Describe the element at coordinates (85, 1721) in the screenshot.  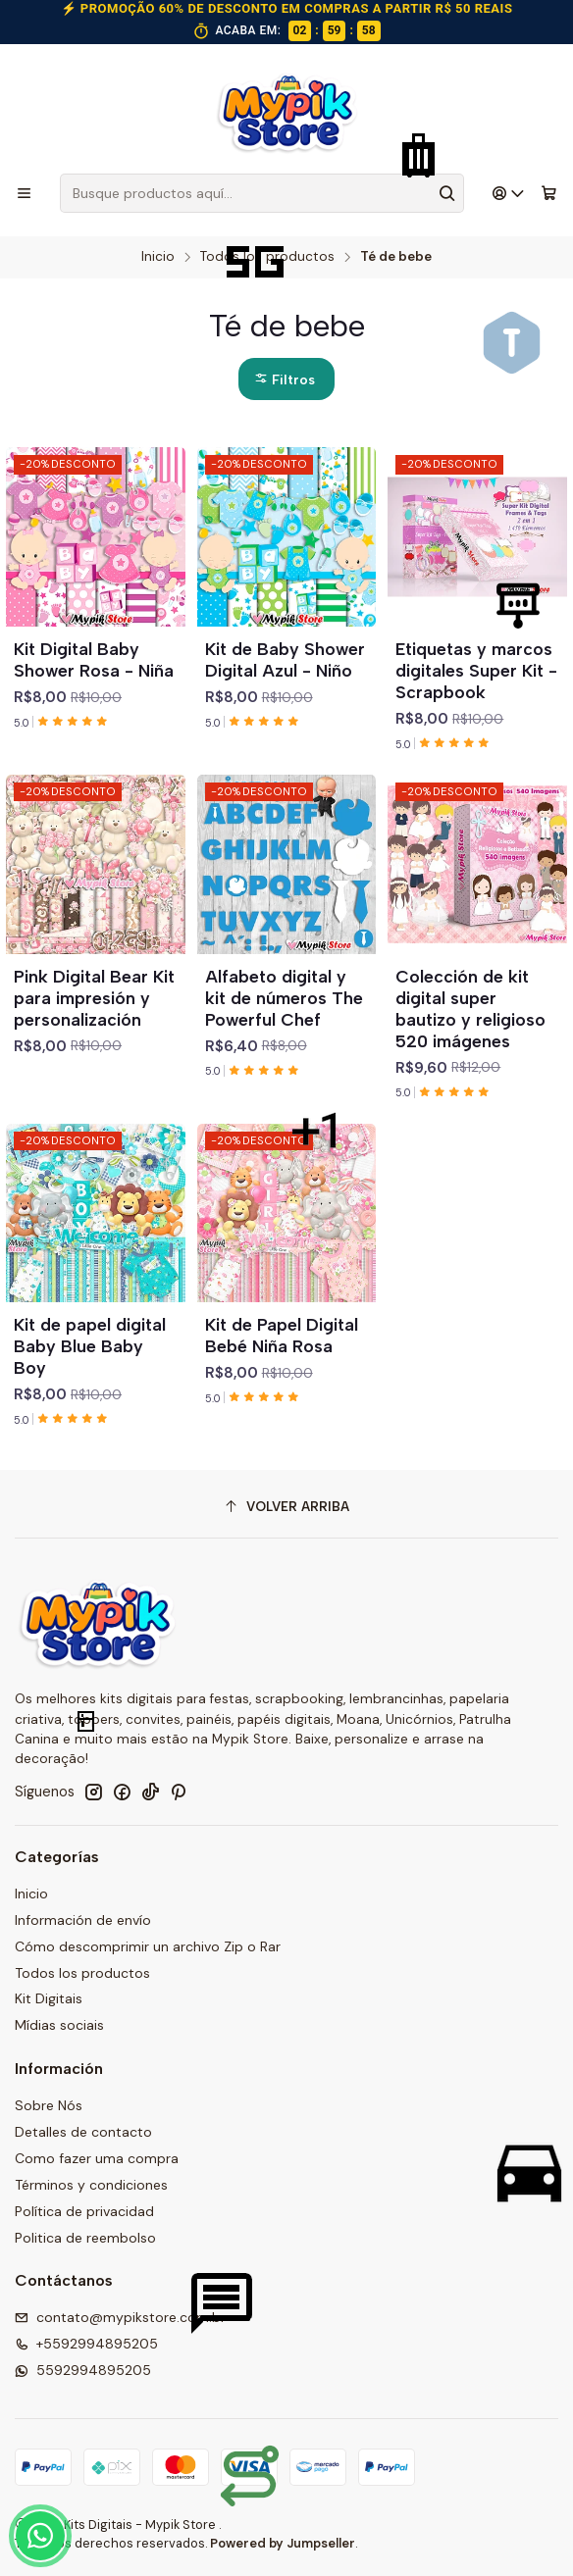
I see `access kitchen or food-related settings` at that location.